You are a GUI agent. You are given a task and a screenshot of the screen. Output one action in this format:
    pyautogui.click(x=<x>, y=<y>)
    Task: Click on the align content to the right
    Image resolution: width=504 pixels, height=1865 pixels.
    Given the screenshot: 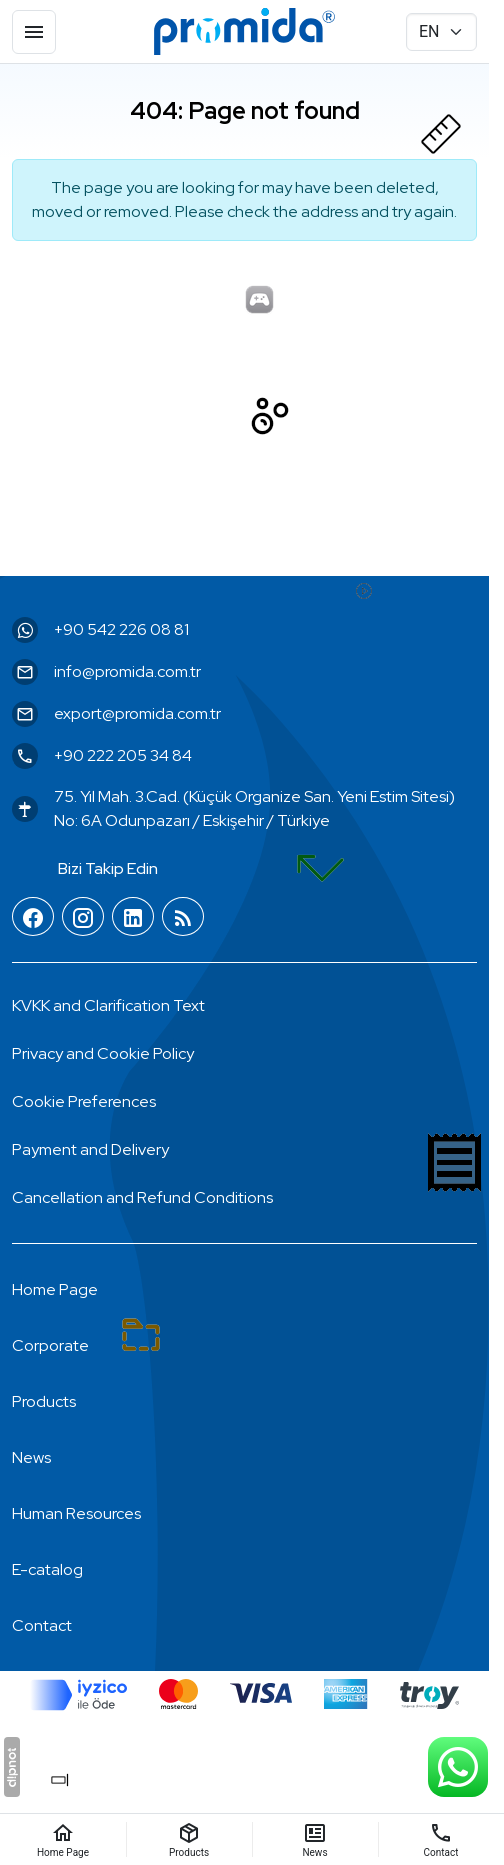 What is the action you would take?
    pyautogui.click(x=60, y=1780)
    